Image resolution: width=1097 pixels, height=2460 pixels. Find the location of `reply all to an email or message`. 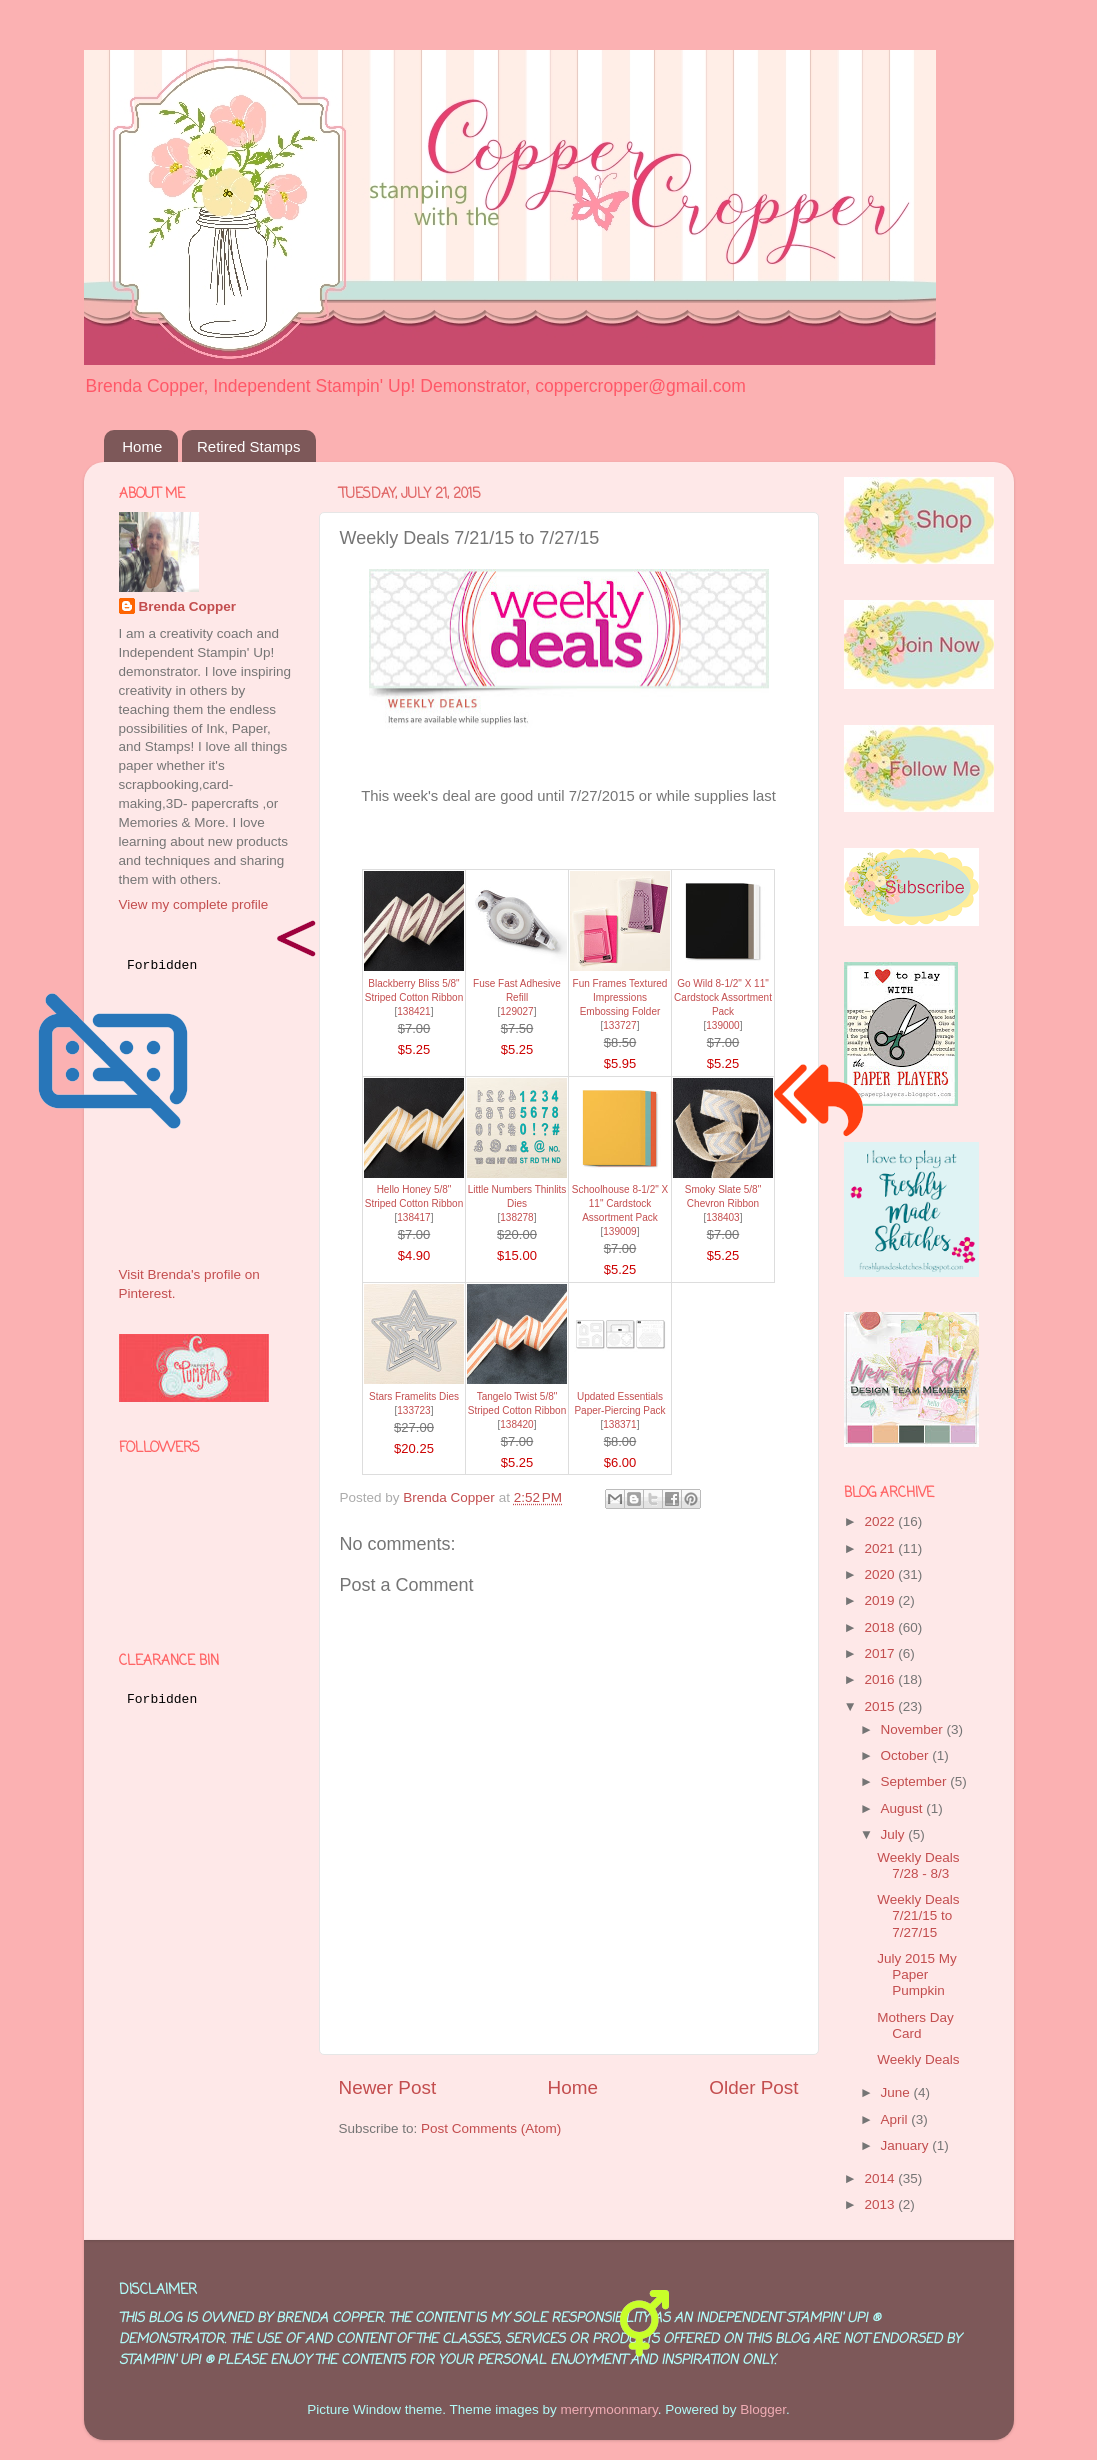

reply all to an email or message is located at coordinates (818, 1101).